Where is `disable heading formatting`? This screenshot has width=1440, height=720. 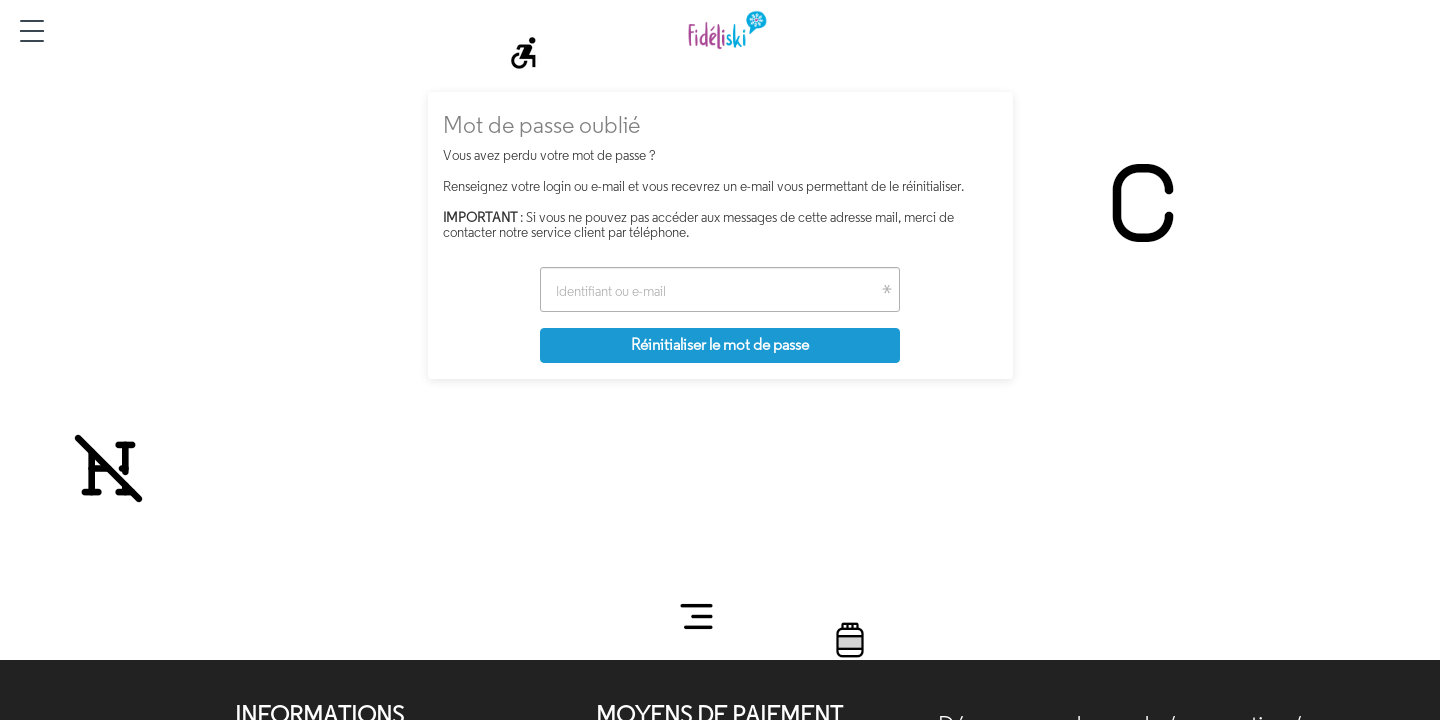 disable heading formatting is located at coordinates (108, 468).